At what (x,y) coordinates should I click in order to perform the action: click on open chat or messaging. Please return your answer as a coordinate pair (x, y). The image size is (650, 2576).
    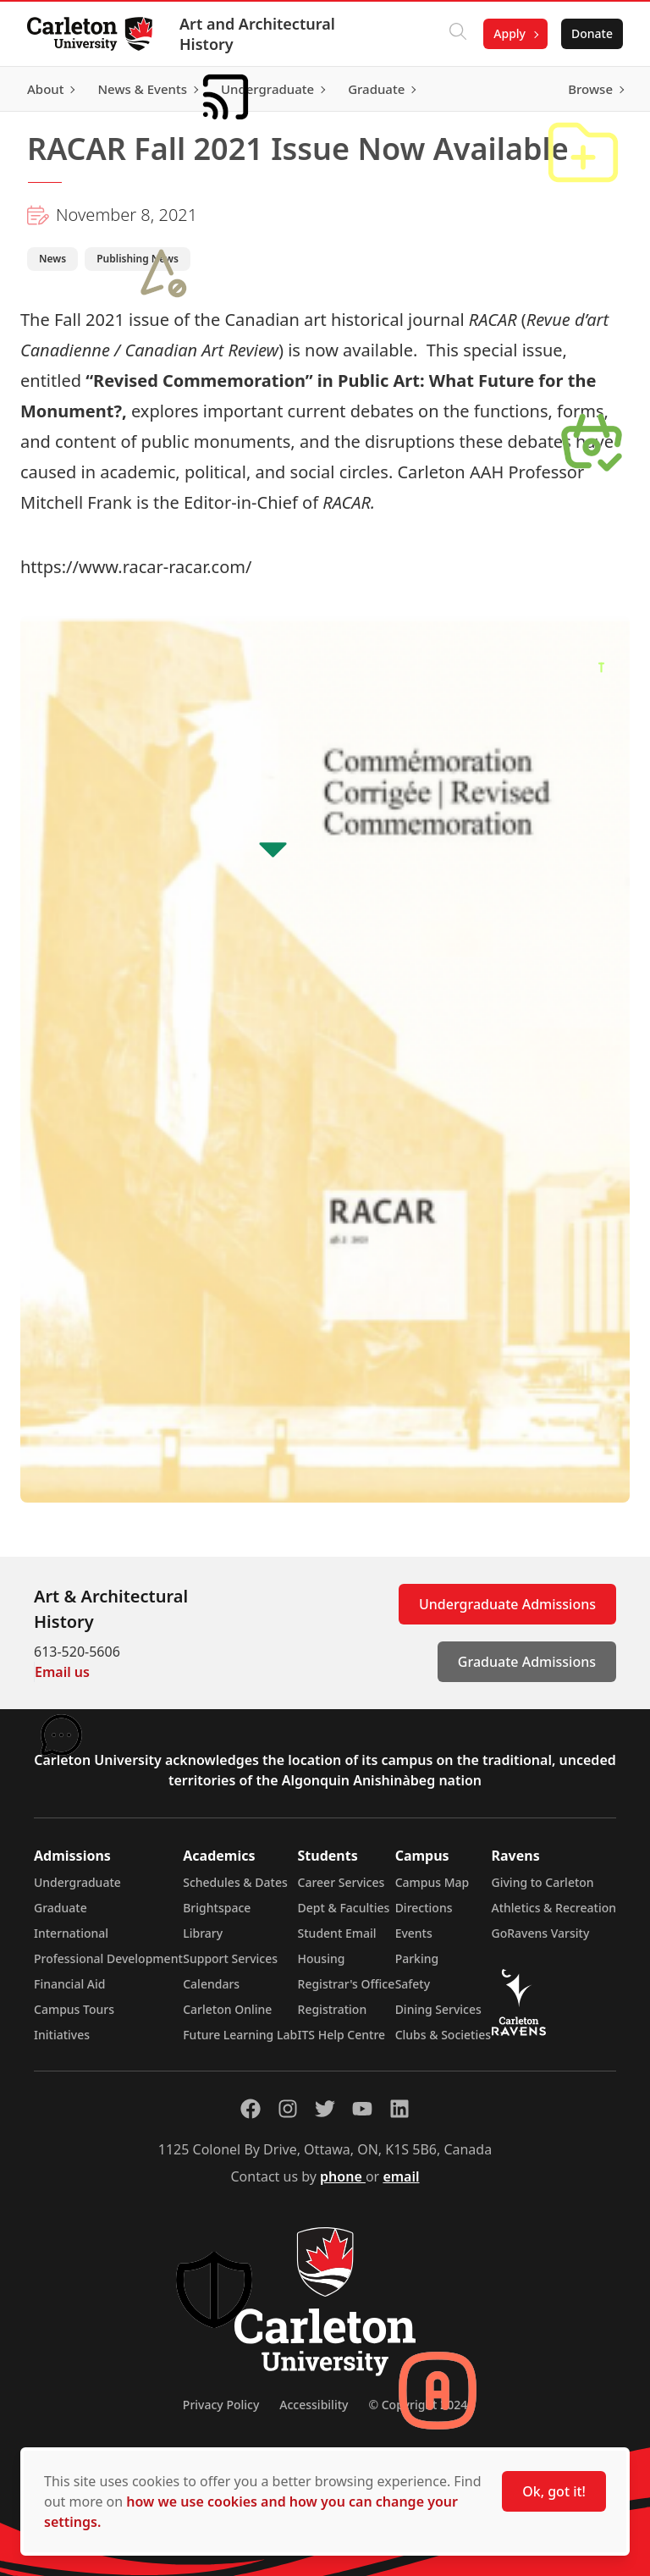
    Looking at the image, I should click on (61, 1735).